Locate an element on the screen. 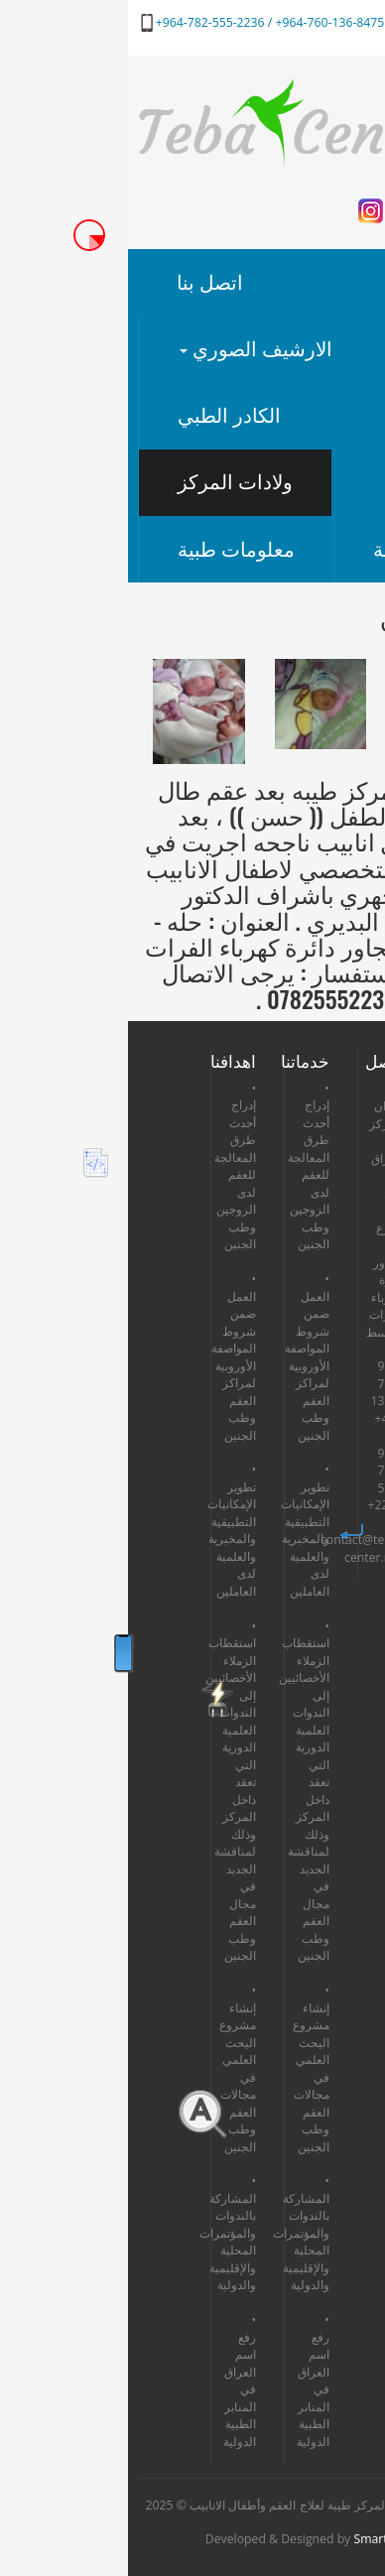  reply to an email message is located at coordinates (351, 1530).